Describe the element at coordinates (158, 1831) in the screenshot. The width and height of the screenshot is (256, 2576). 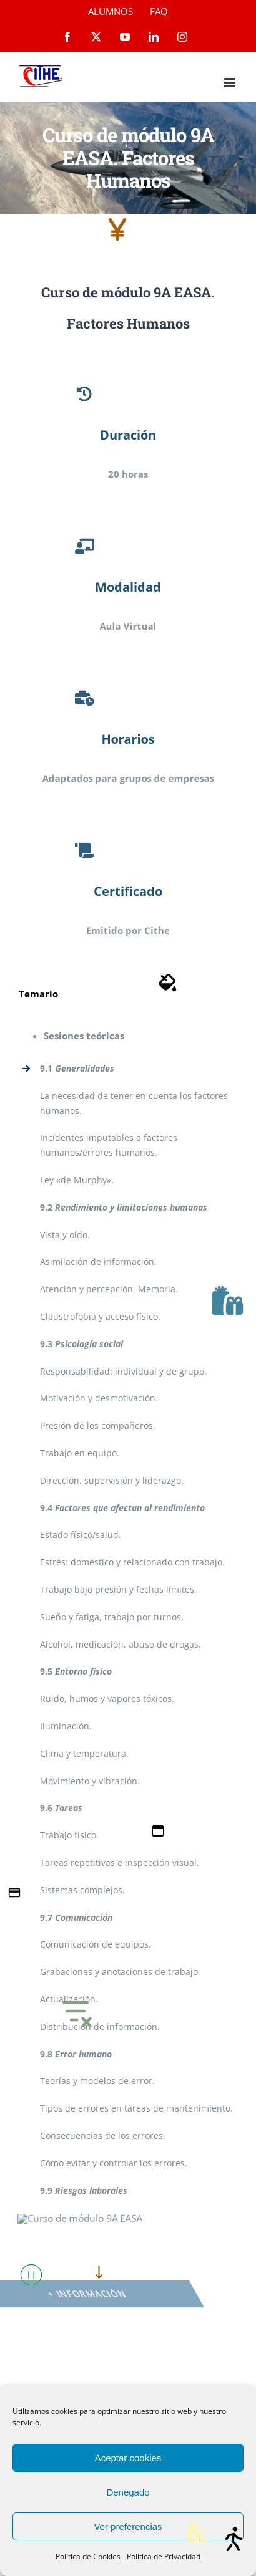
I see `open a web browser or webpage` at that location.